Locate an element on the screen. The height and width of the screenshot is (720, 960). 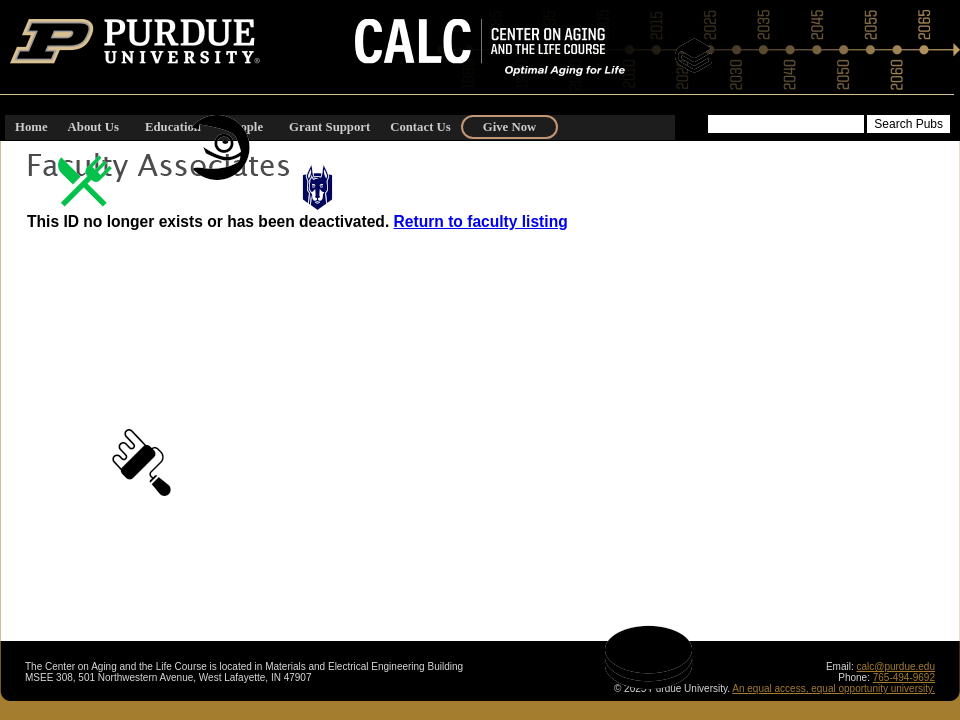
renovate dependency automation service is located at coordinates (141, 462).